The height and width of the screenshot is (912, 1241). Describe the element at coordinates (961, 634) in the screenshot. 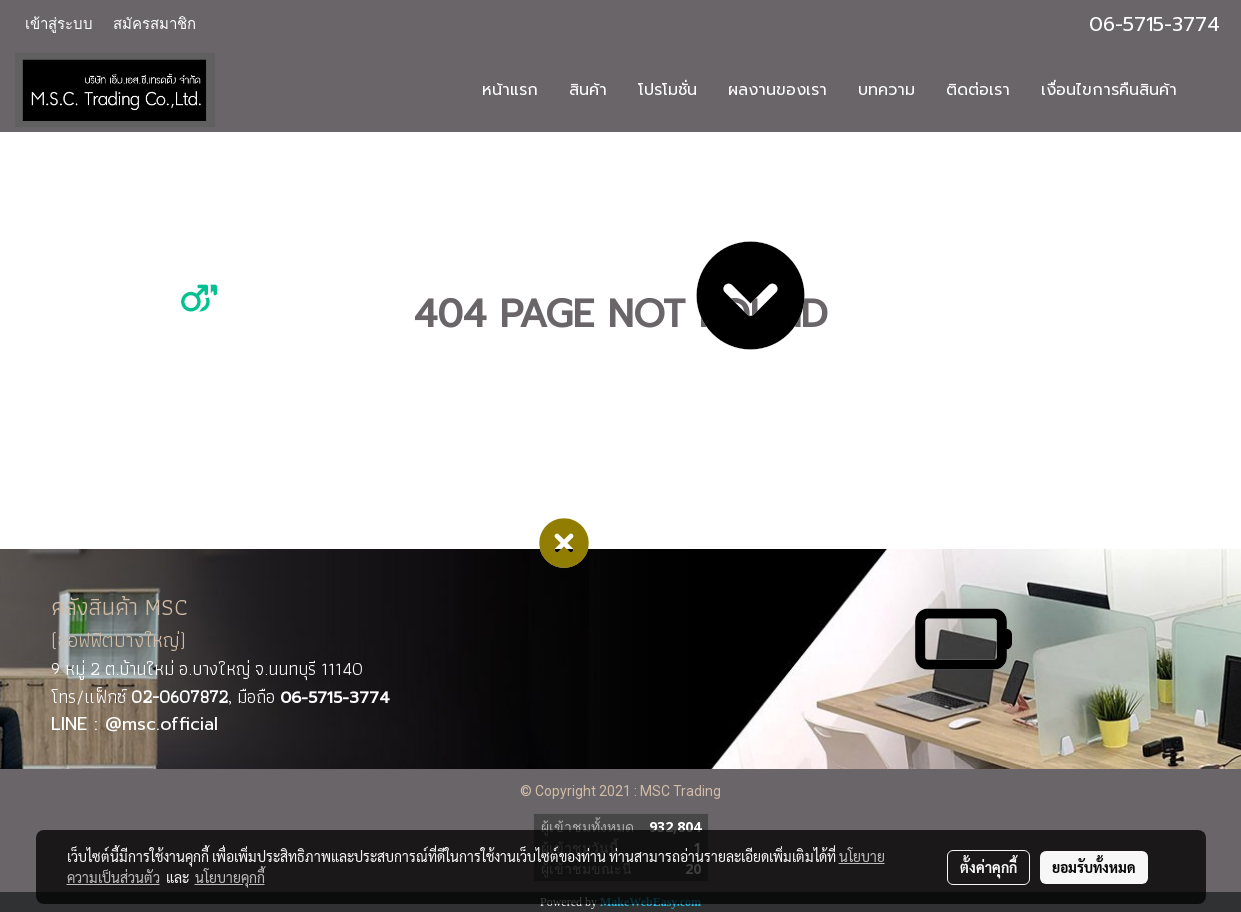

I see `indicates battery is empty or critically low` at that location.